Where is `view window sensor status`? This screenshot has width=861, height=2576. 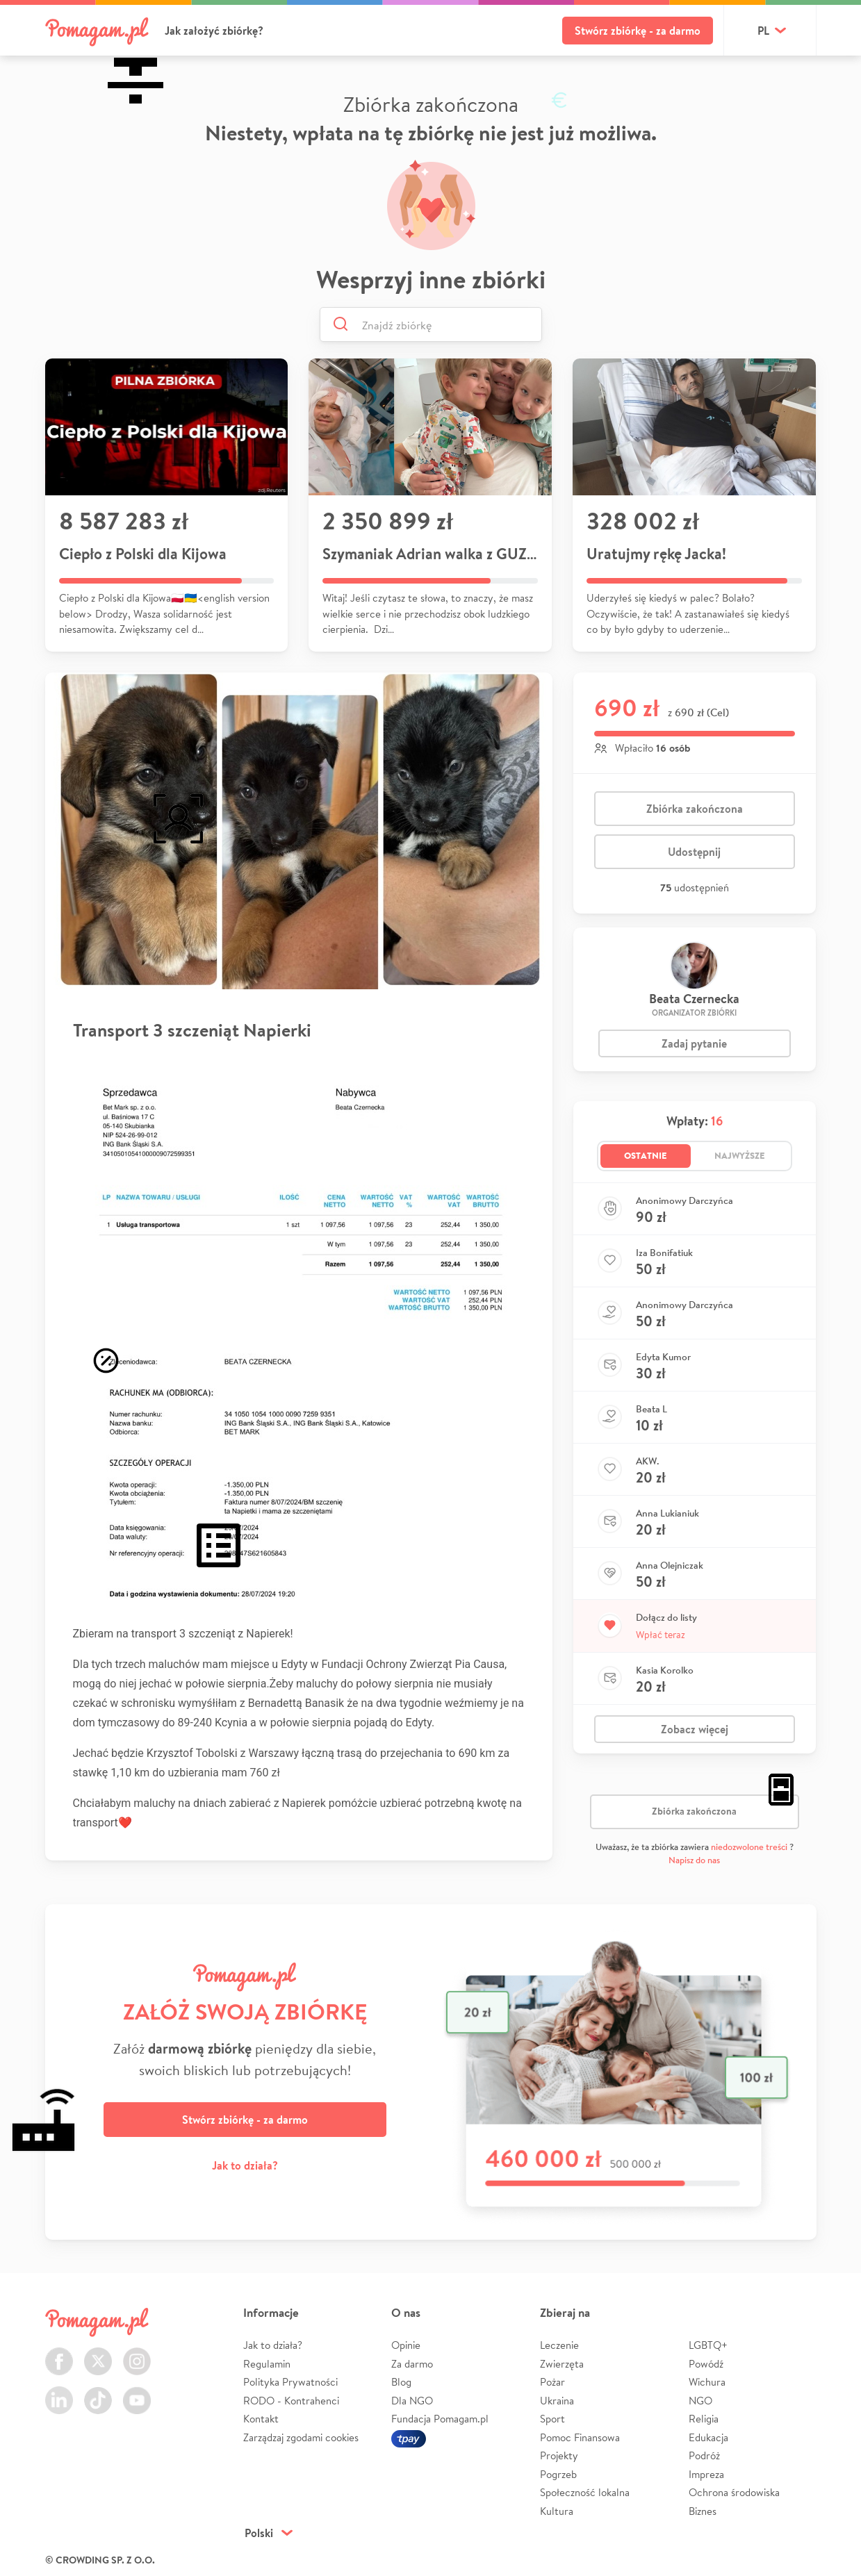 view window sensor status is located at coordinates (781, 1790).